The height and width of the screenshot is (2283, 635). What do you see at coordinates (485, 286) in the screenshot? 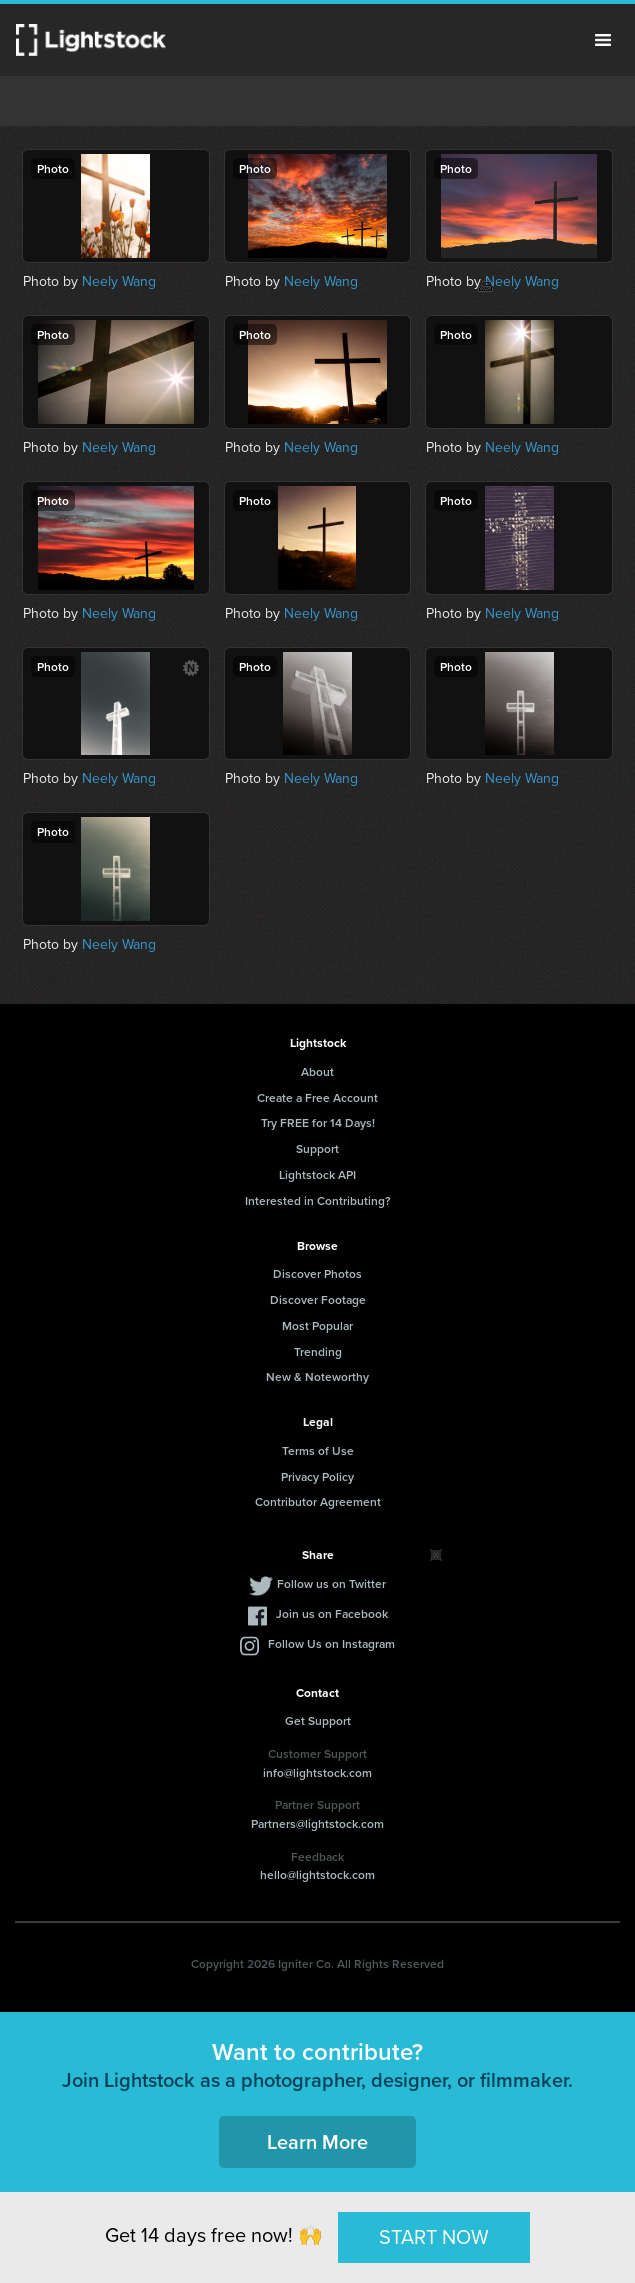
I see `select high heat ironing setting` at bounding box center [485, 286].